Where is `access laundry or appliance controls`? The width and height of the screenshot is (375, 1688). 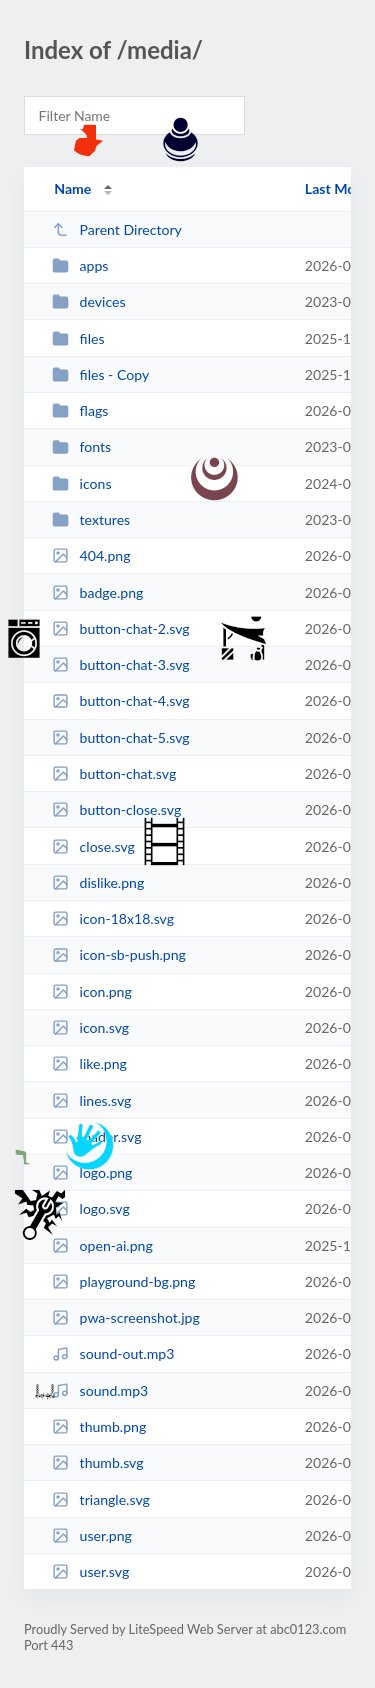 access laundry or appliance controls is located at coordinates (24, 638).